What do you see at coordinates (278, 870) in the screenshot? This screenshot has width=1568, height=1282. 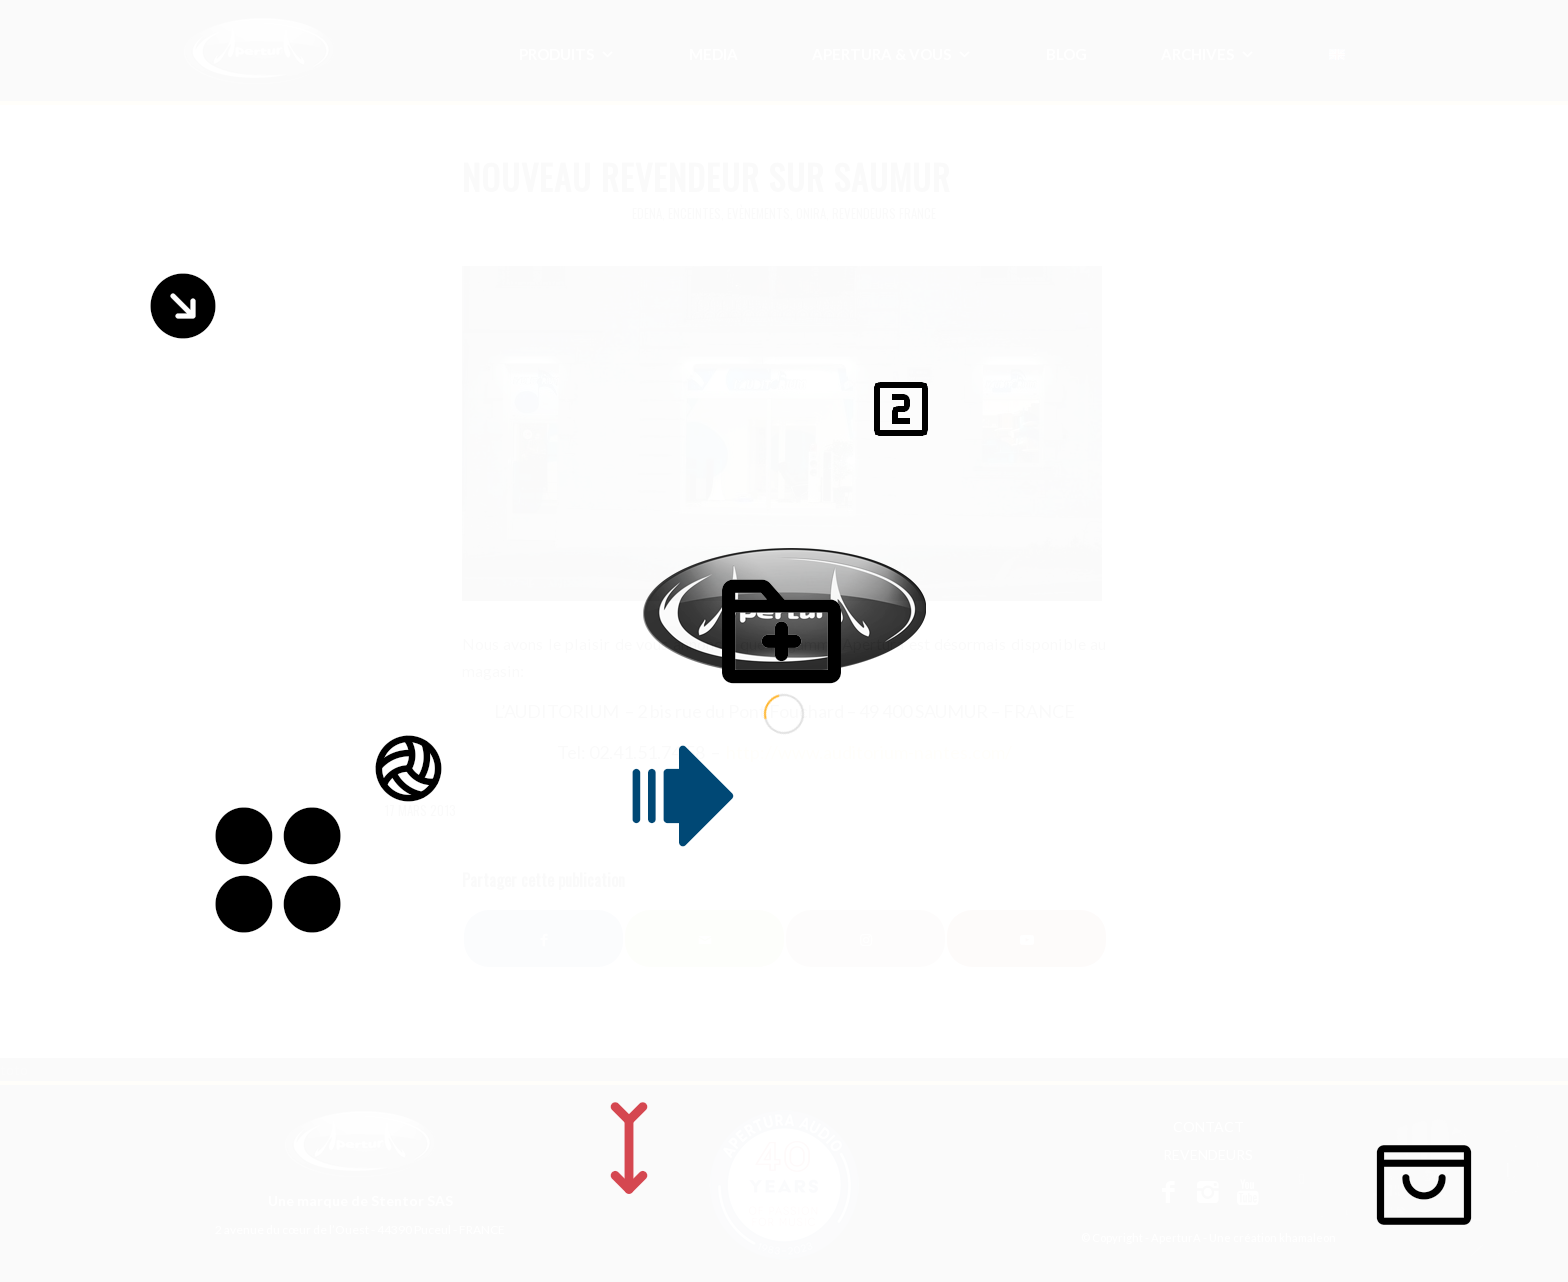 I see `open app grid or launcher` at bounding box center [278, 870].